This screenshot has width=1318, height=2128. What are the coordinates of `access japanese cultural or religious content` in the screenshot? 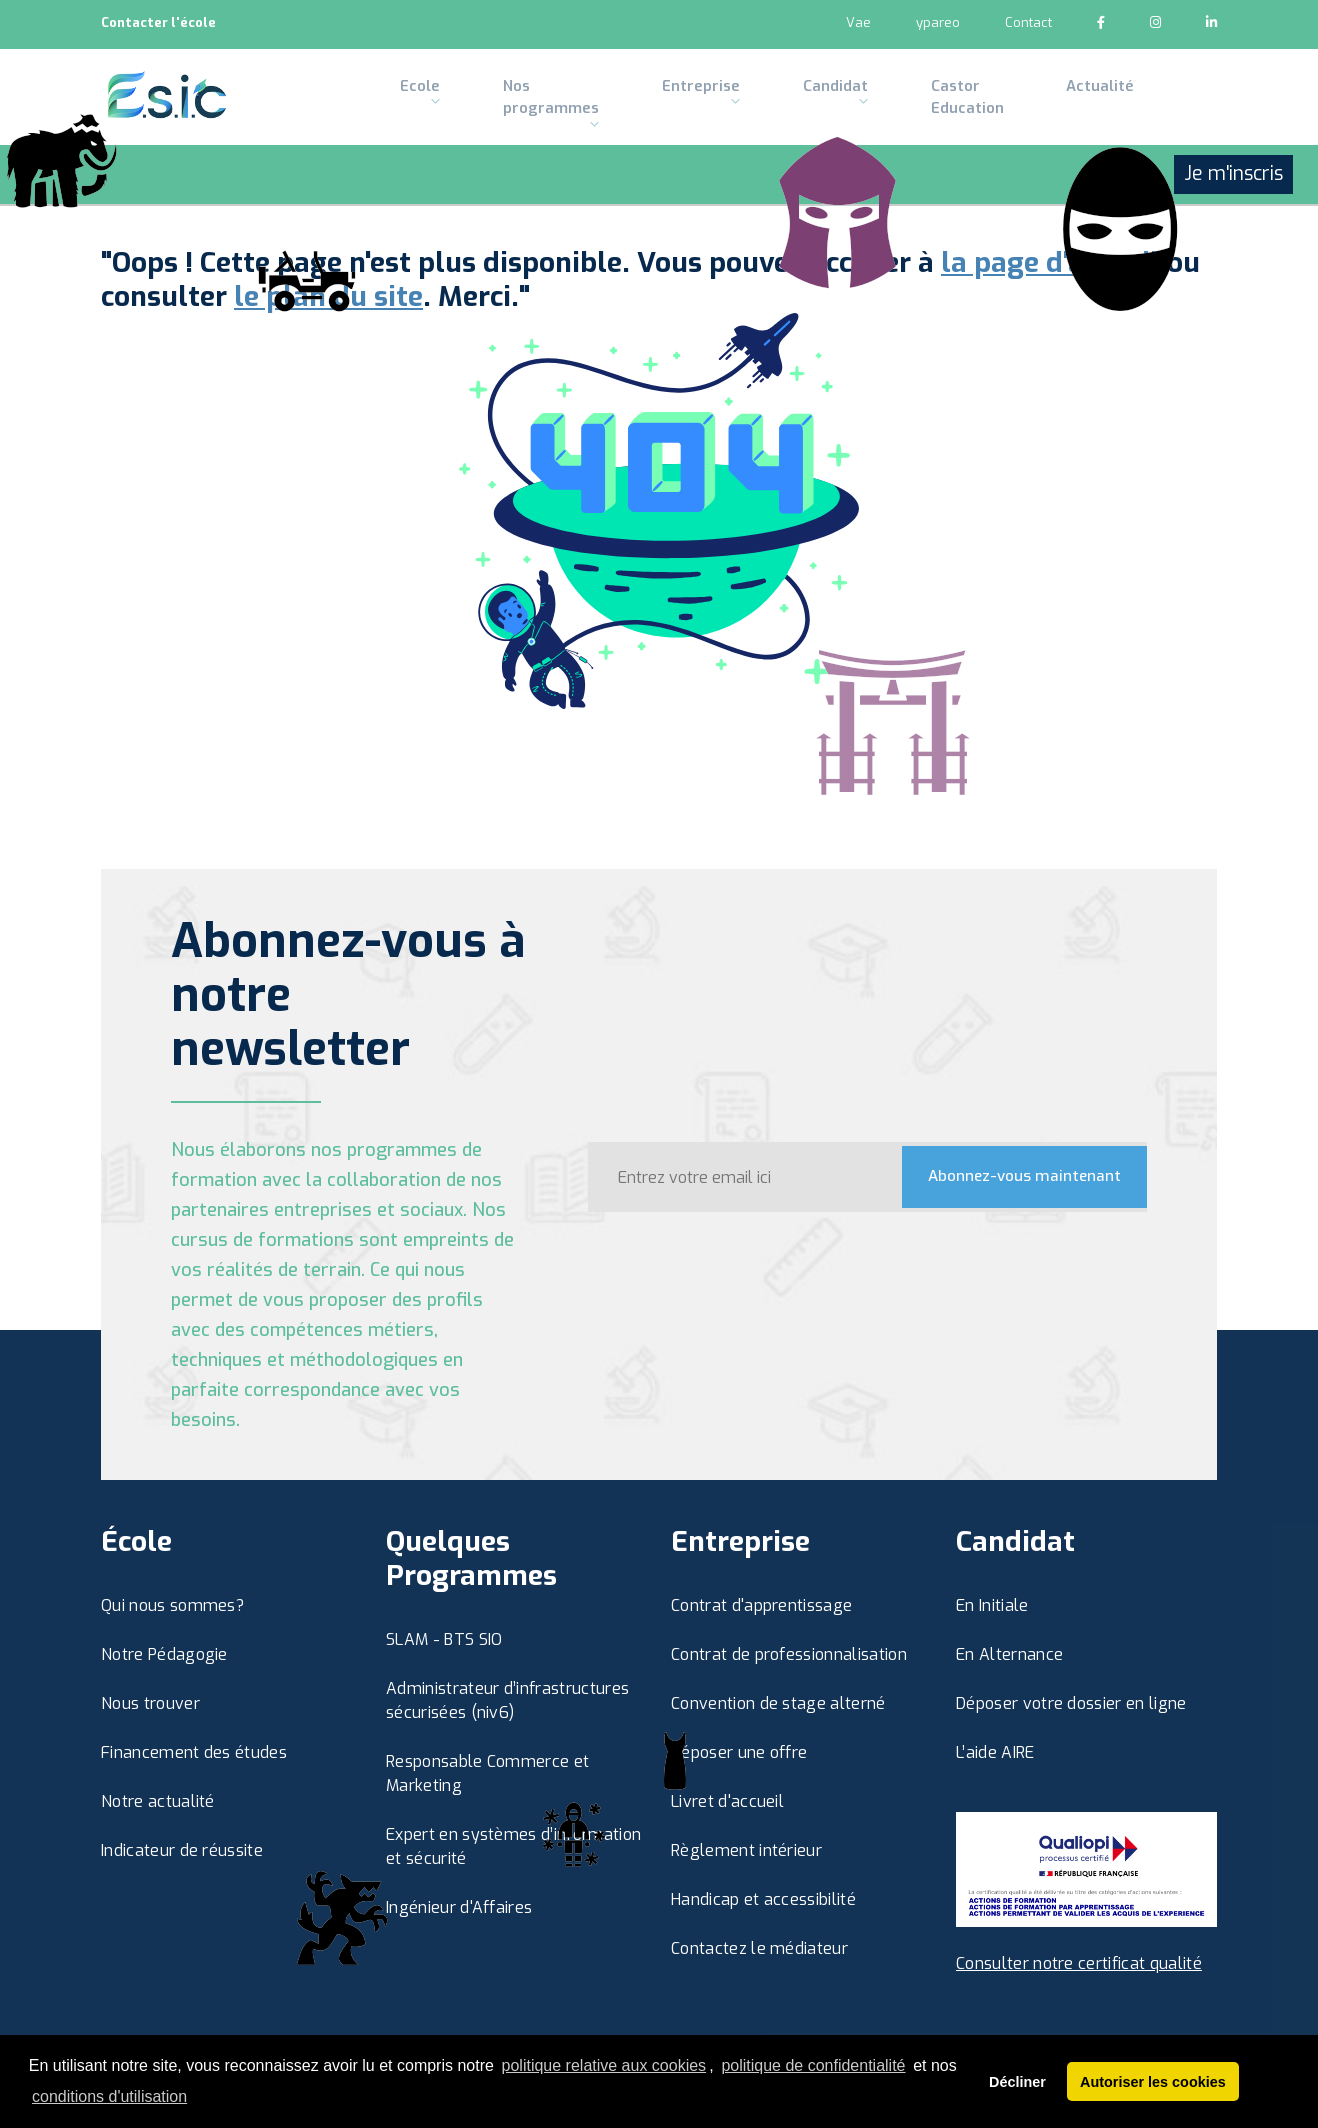 It's located at (893, 718).